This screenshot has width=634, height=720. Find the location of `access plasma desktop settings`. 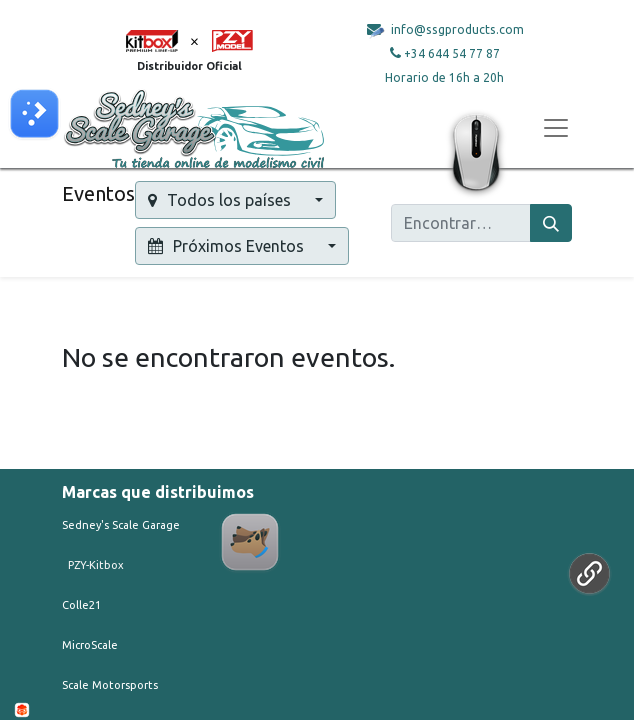

access plasma desktop settings is located at coordinates (34, 114).